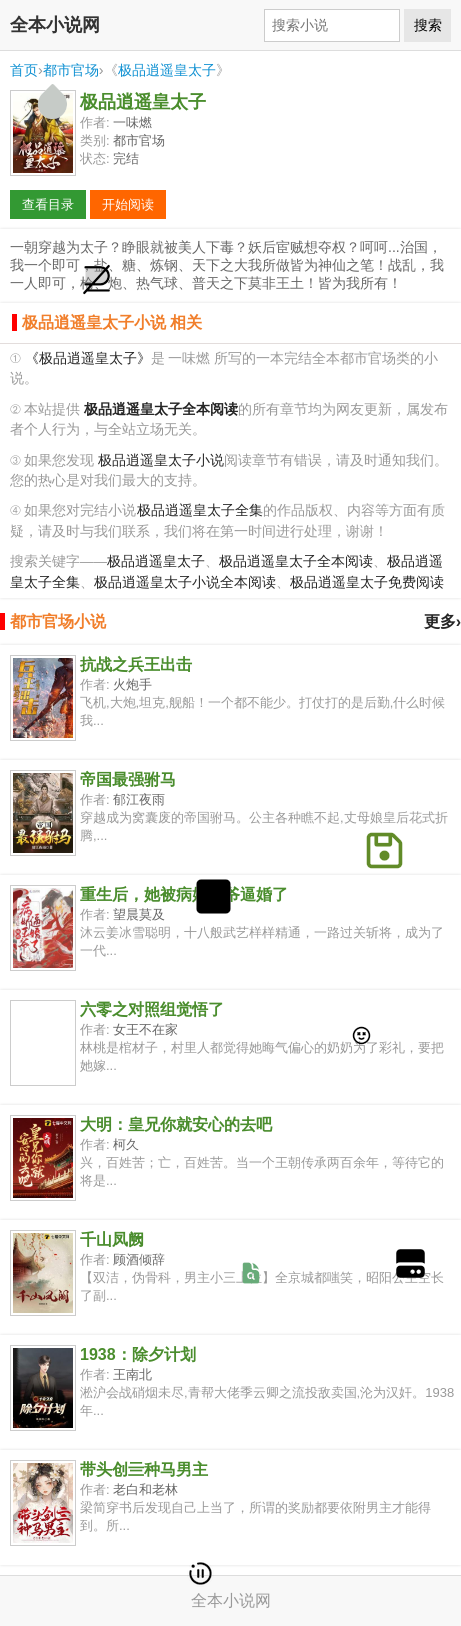  What do you see at coordinates (200, 1573) in the screenshot?
I see `motion photo playback is paused` at bounding box center [200, 1573].